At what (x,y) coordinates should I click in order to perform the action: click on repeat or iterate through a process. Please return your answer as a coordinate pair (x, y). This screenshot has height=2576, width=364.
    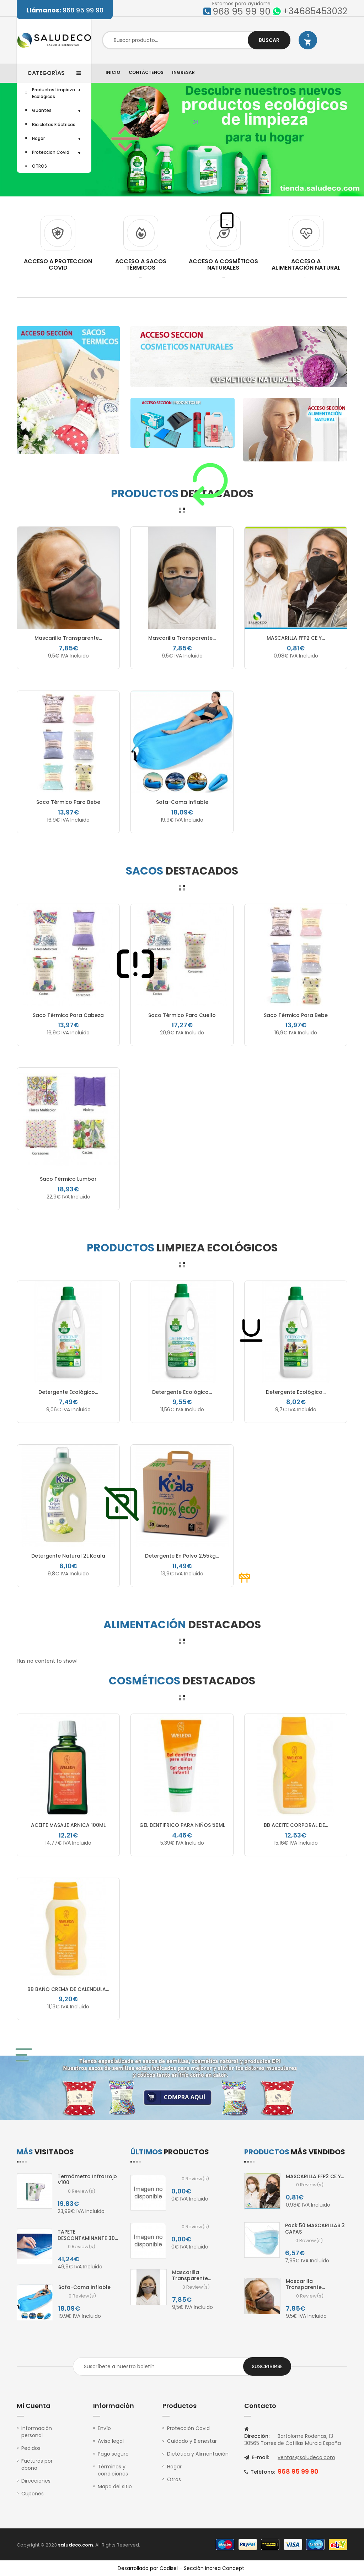
    Looking at the image, I should click on (210, 484).